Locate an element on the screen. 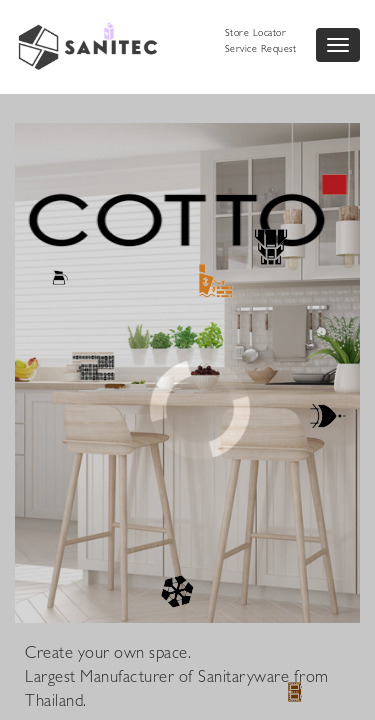 This screenshot has width=375, height=720. access door or entrance settings in a game is located at coordinates (295, 692).